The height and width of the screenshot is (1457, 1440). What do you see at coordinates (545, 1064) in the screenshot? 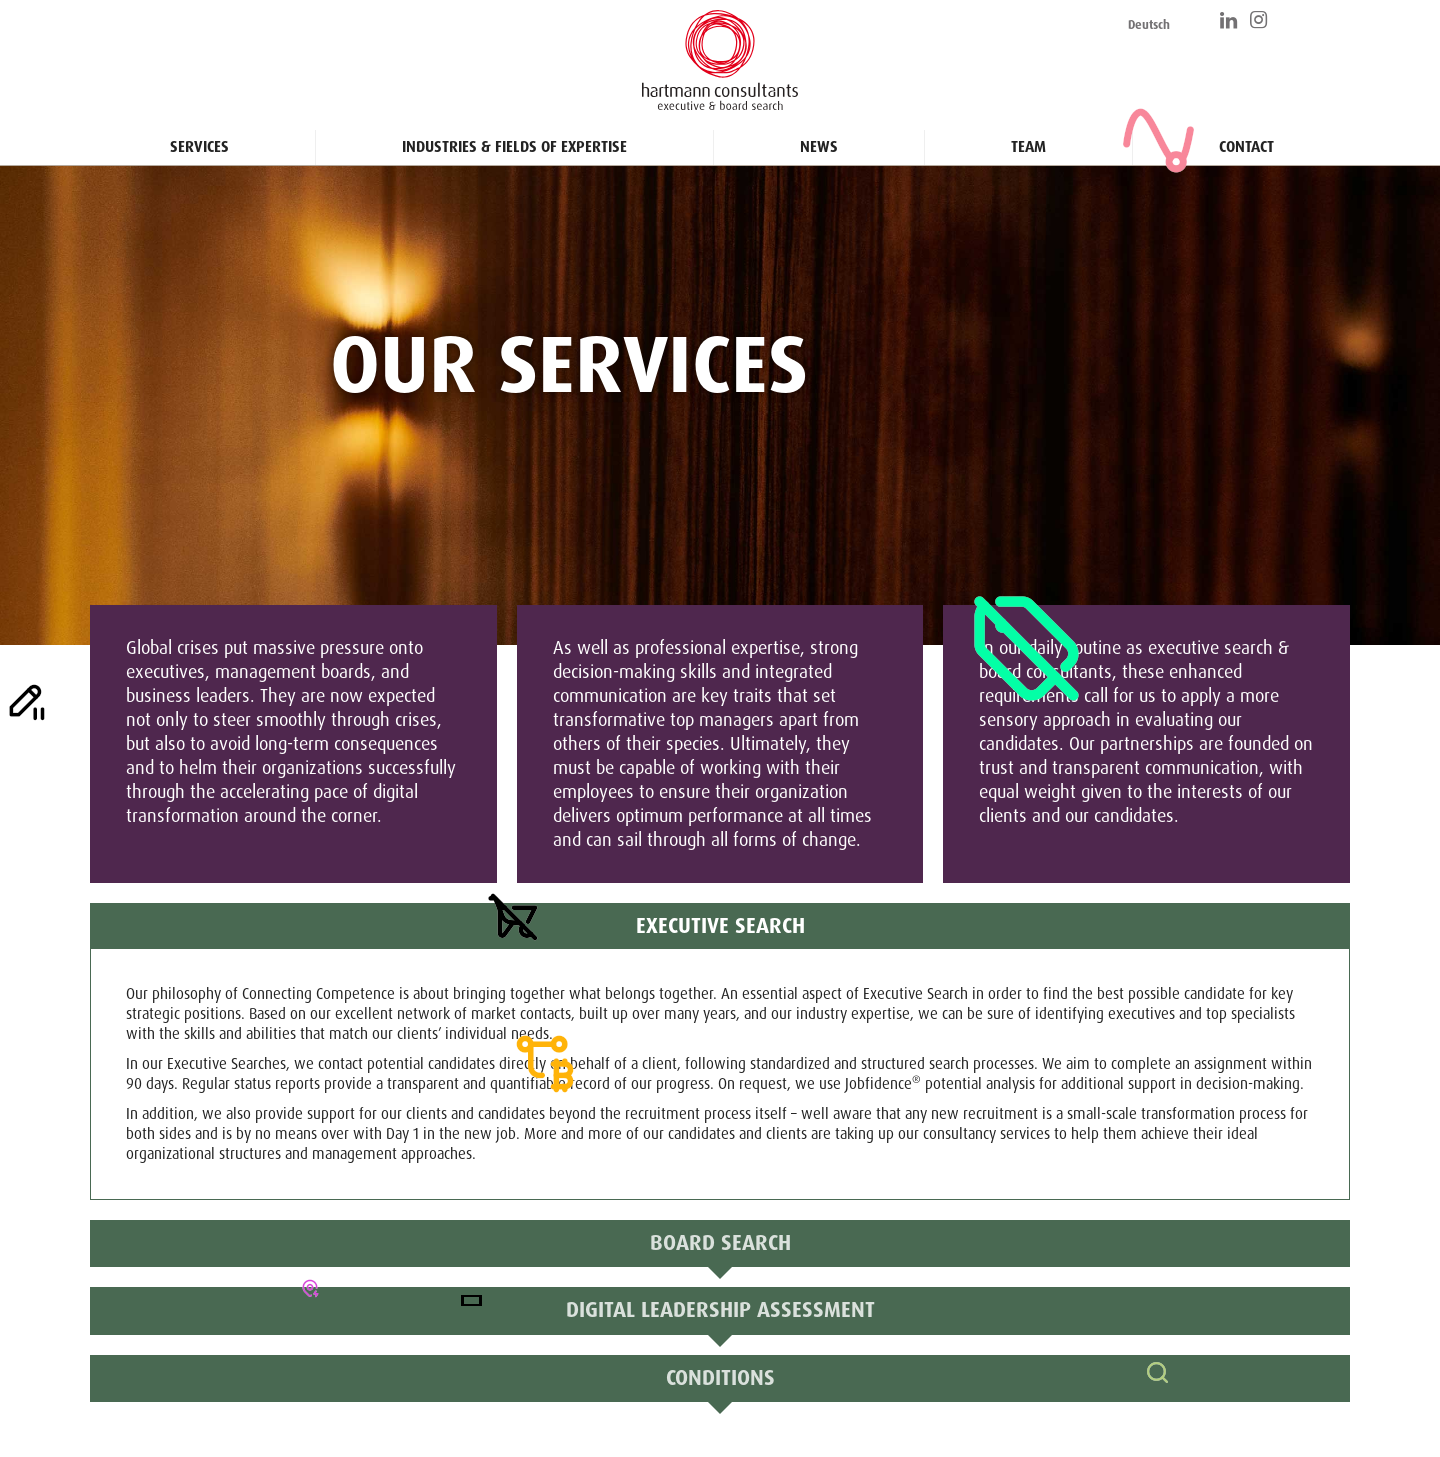
I see `view bitcoin transaction history` at bounding box center [545, 1064].